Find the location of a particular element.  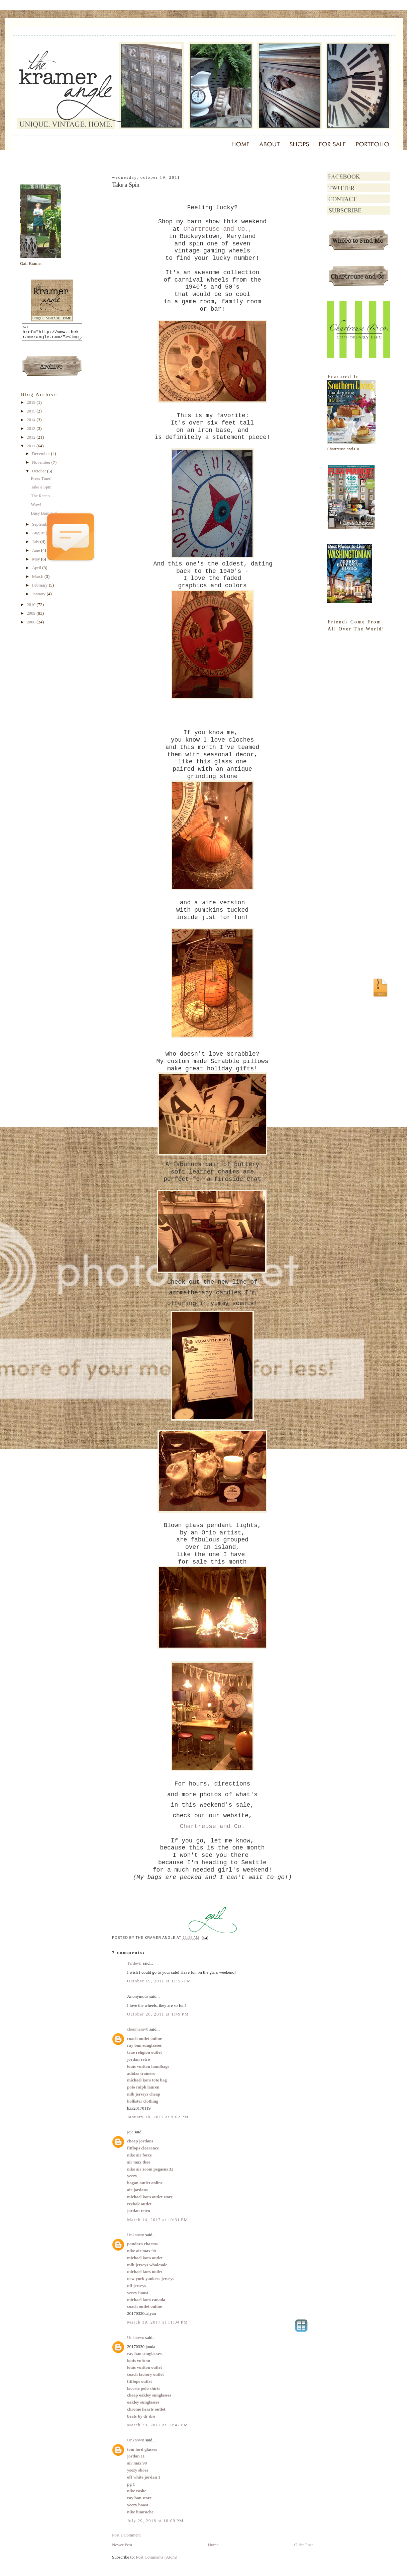

open progress tracking app is located at coordinates (301, 2326).